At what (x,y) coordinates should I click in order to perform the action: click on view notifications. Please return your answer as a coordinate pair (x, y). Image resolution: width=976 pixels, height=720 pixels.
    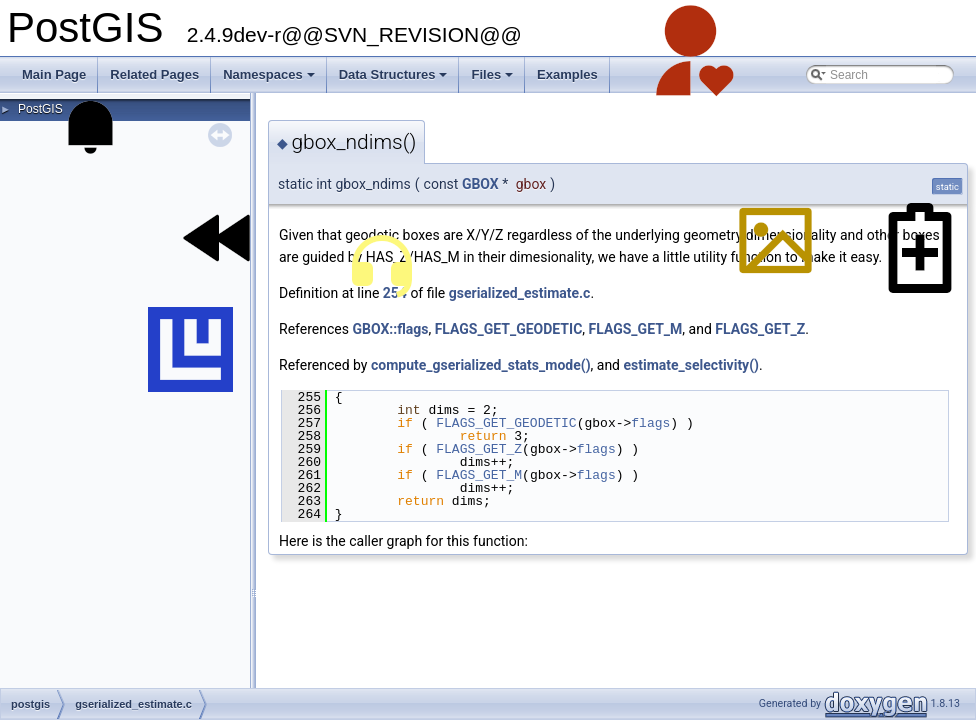
    Looking at the image, I should click on (90, 125).